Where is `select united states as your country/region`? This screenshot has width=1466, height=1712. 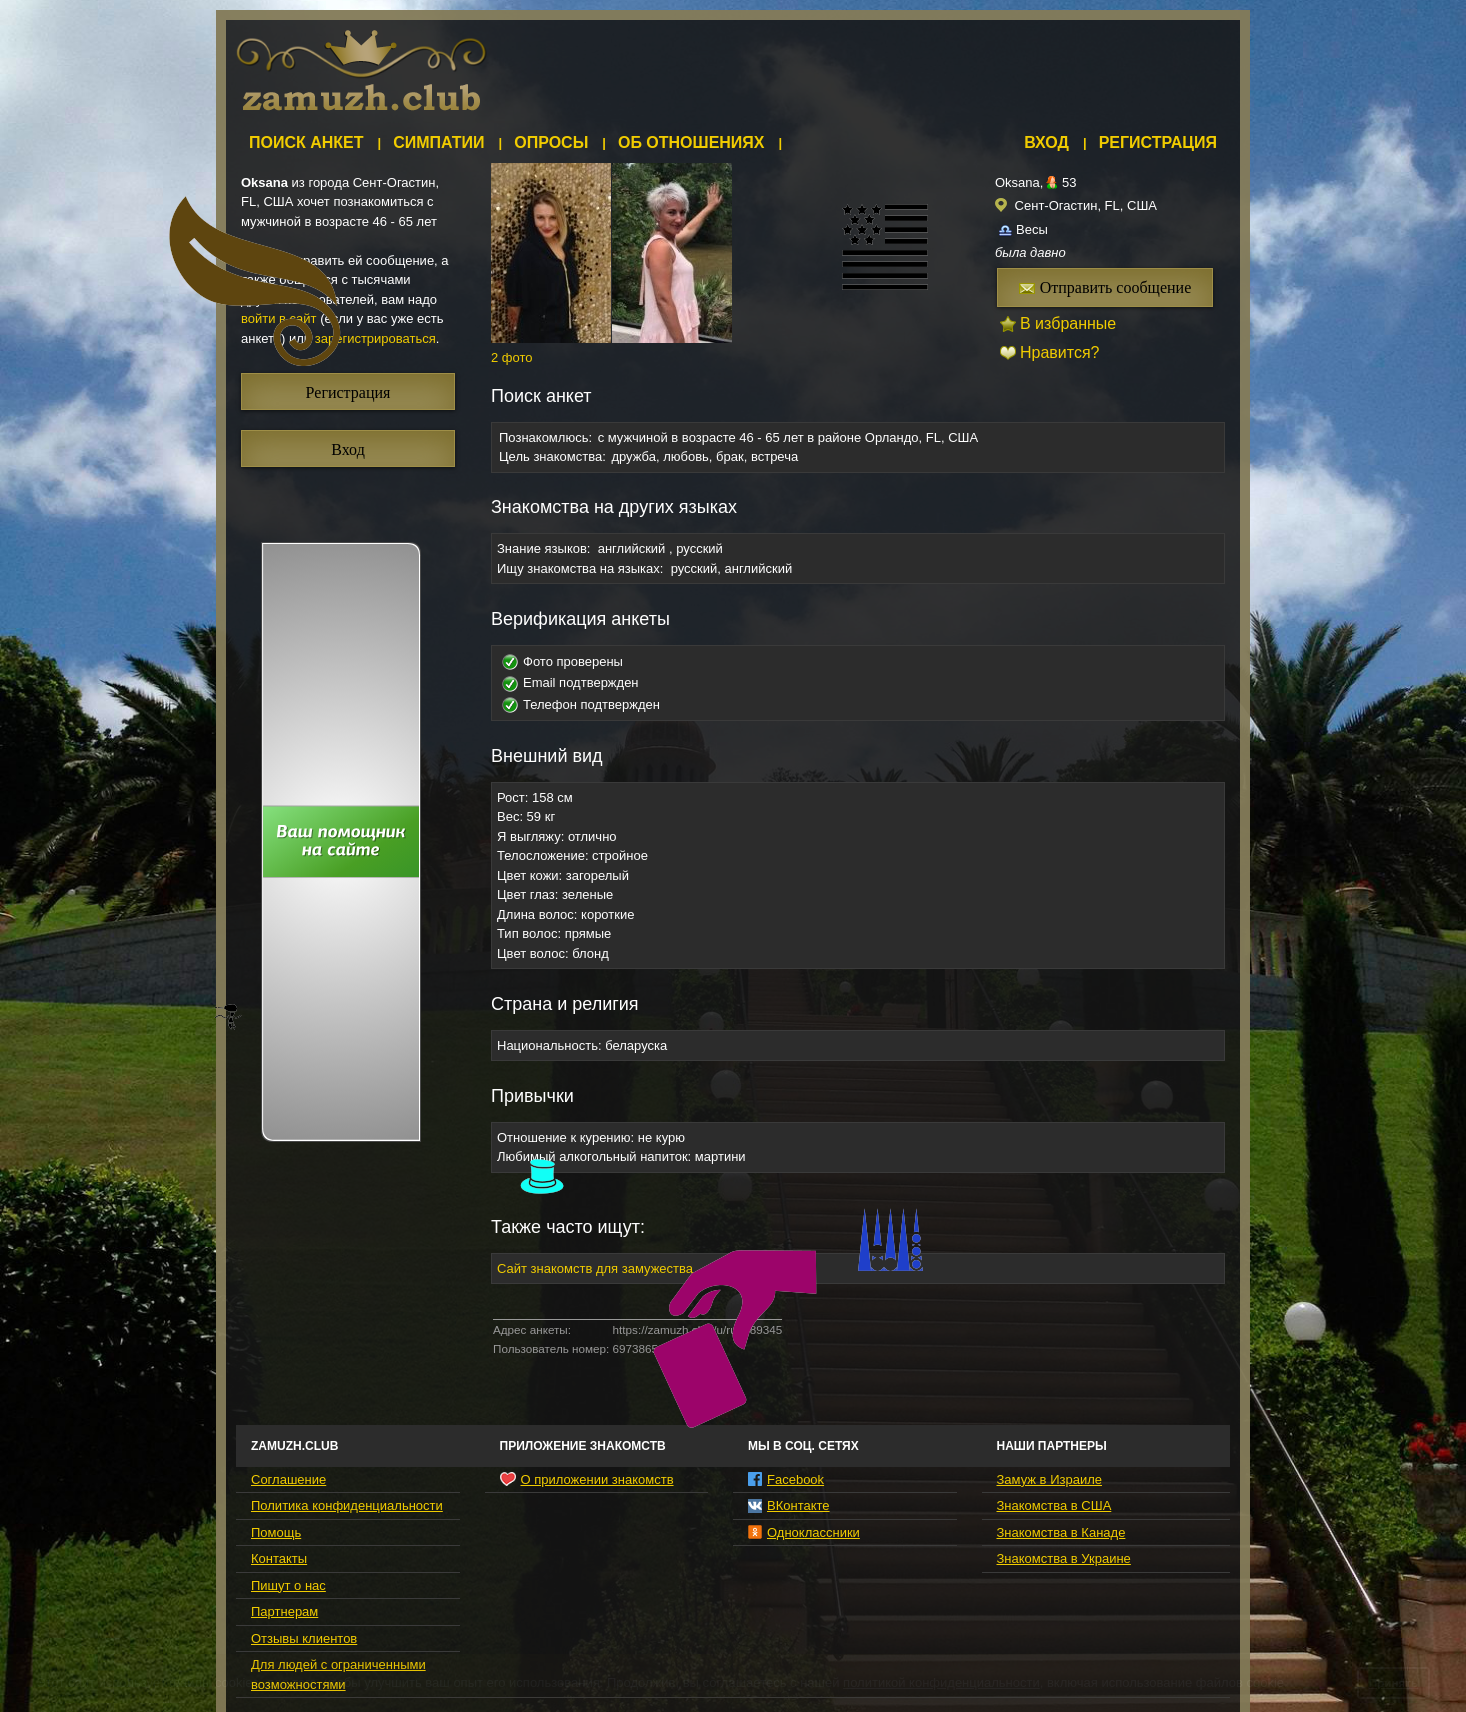 select united states as your country/region is located at coordinates (885, 247).